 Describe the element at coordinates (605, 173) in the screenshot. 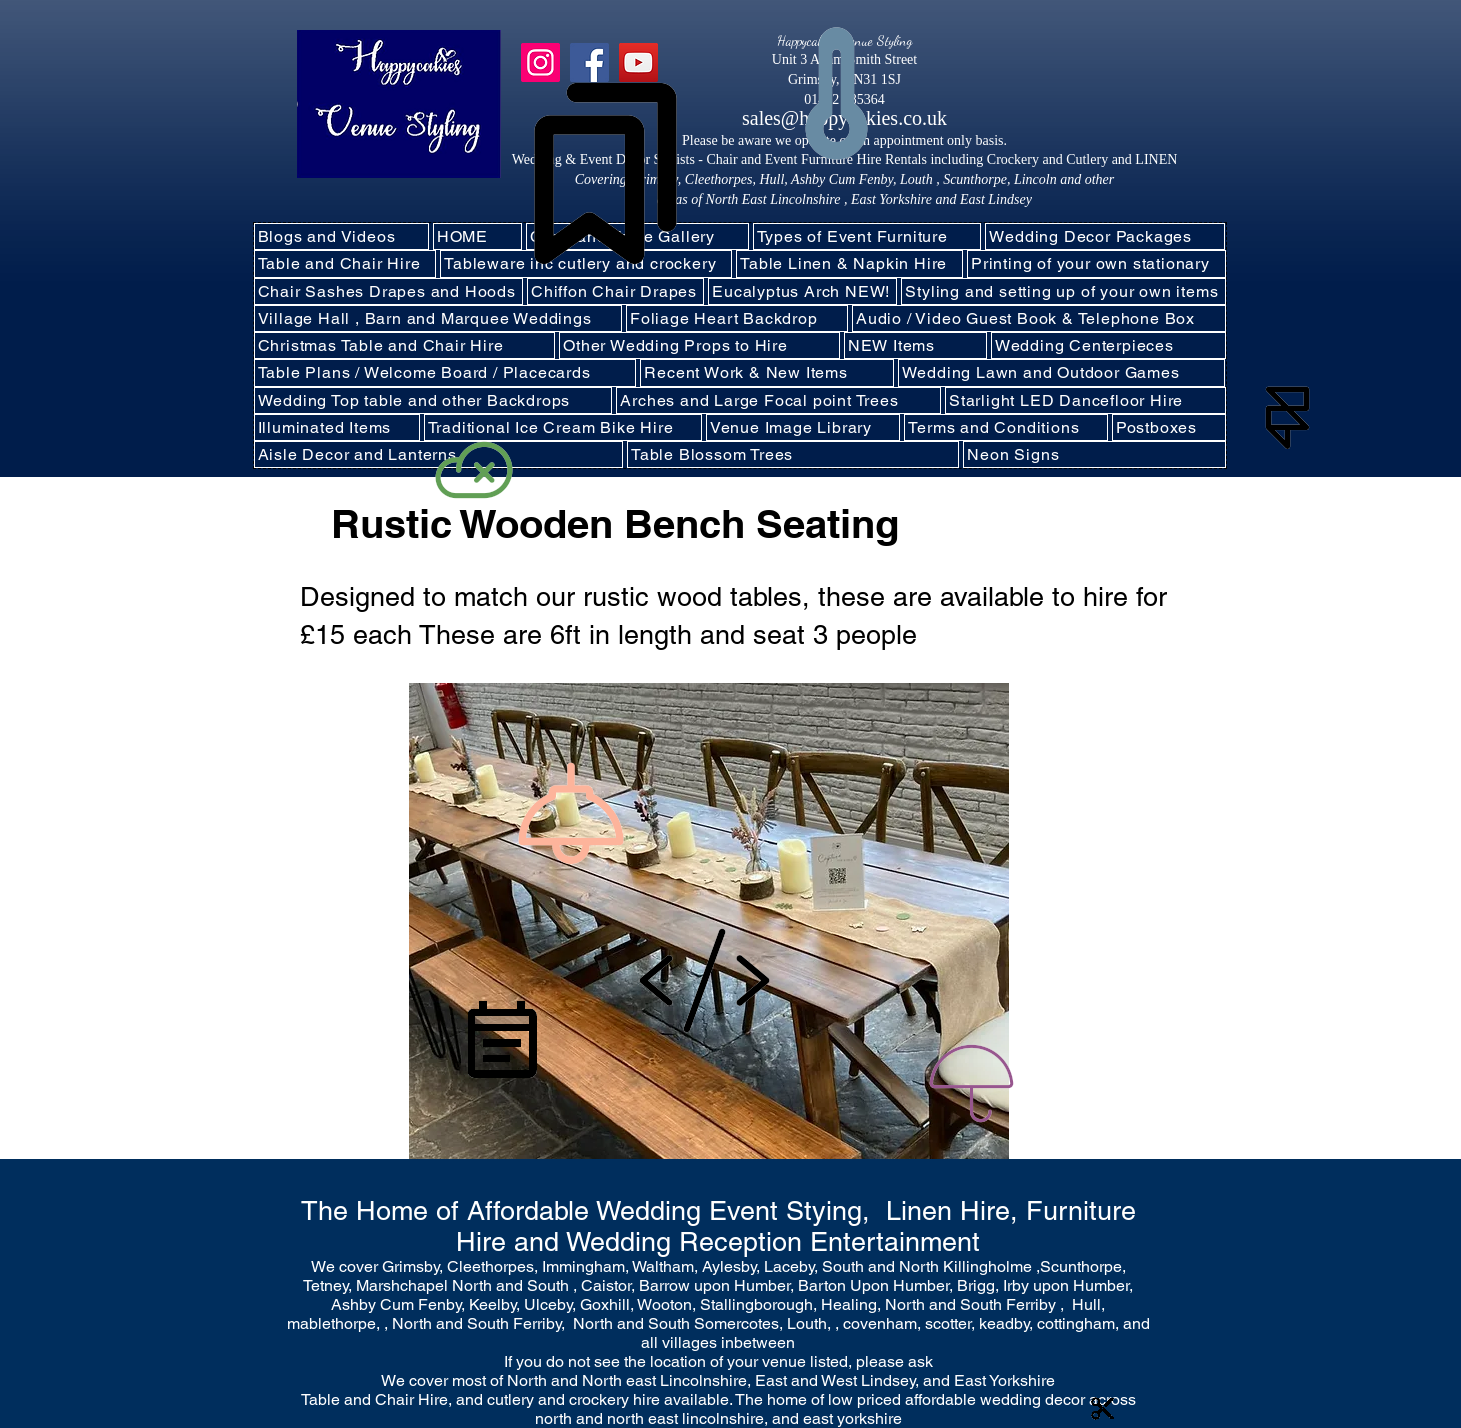

I see `view your saved bookmarks` at that location.